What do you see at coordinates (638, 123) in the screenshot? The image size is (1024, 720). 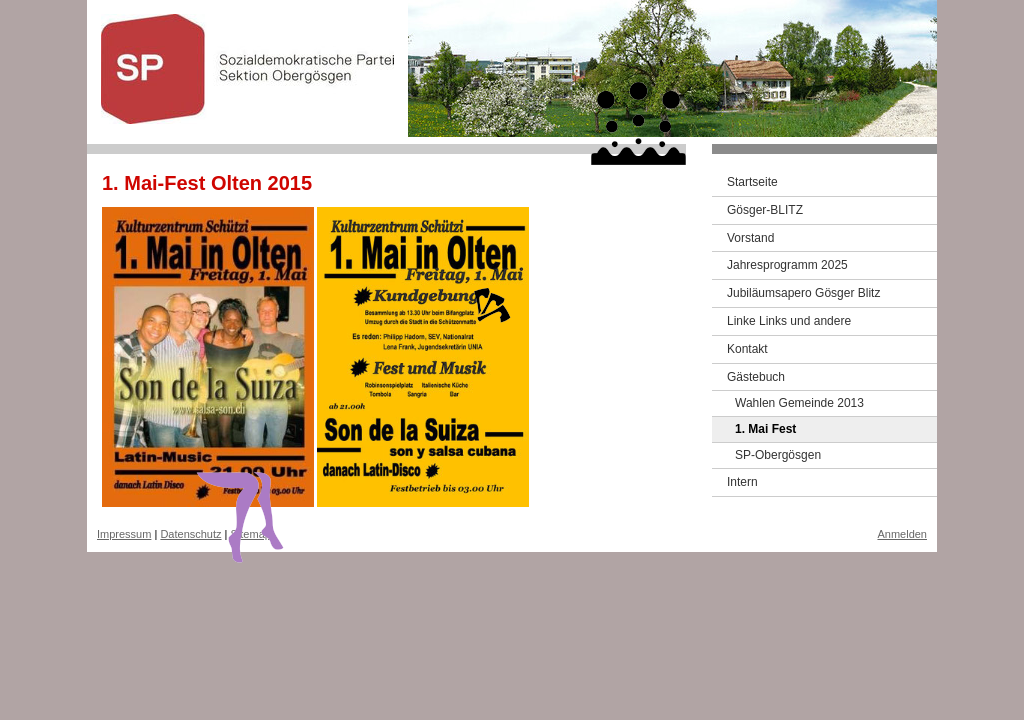 I see `indicates lava or molten terrain hazard` at bounding box center [638, 123].